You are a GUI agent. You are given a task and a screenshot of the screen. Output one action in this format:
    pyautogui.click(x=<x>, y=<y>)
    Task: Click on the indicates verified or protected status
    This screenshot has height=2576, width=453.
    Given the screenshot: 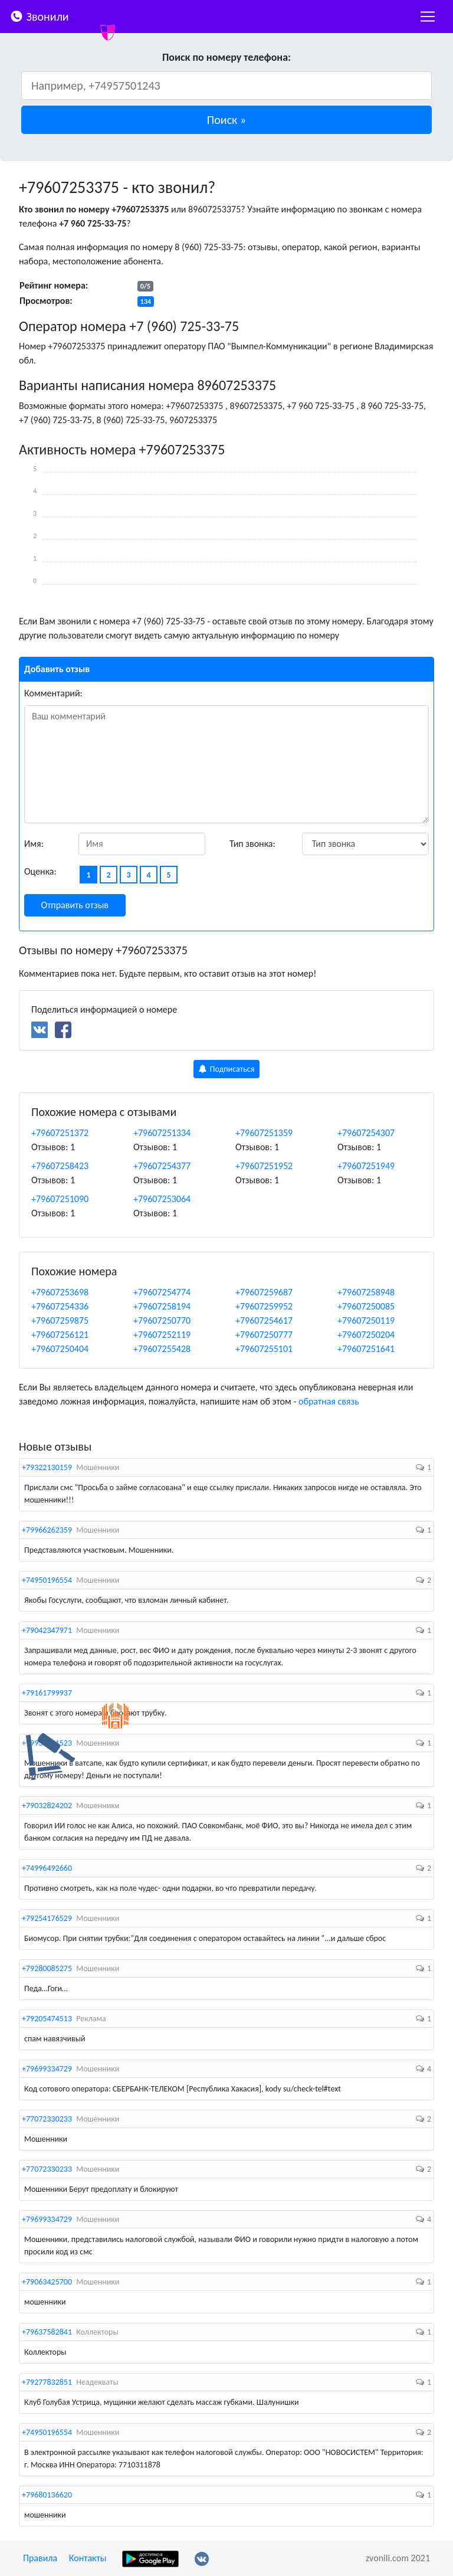 What is the action you would take?
    pyautogui.click(x=107, y=32)
    